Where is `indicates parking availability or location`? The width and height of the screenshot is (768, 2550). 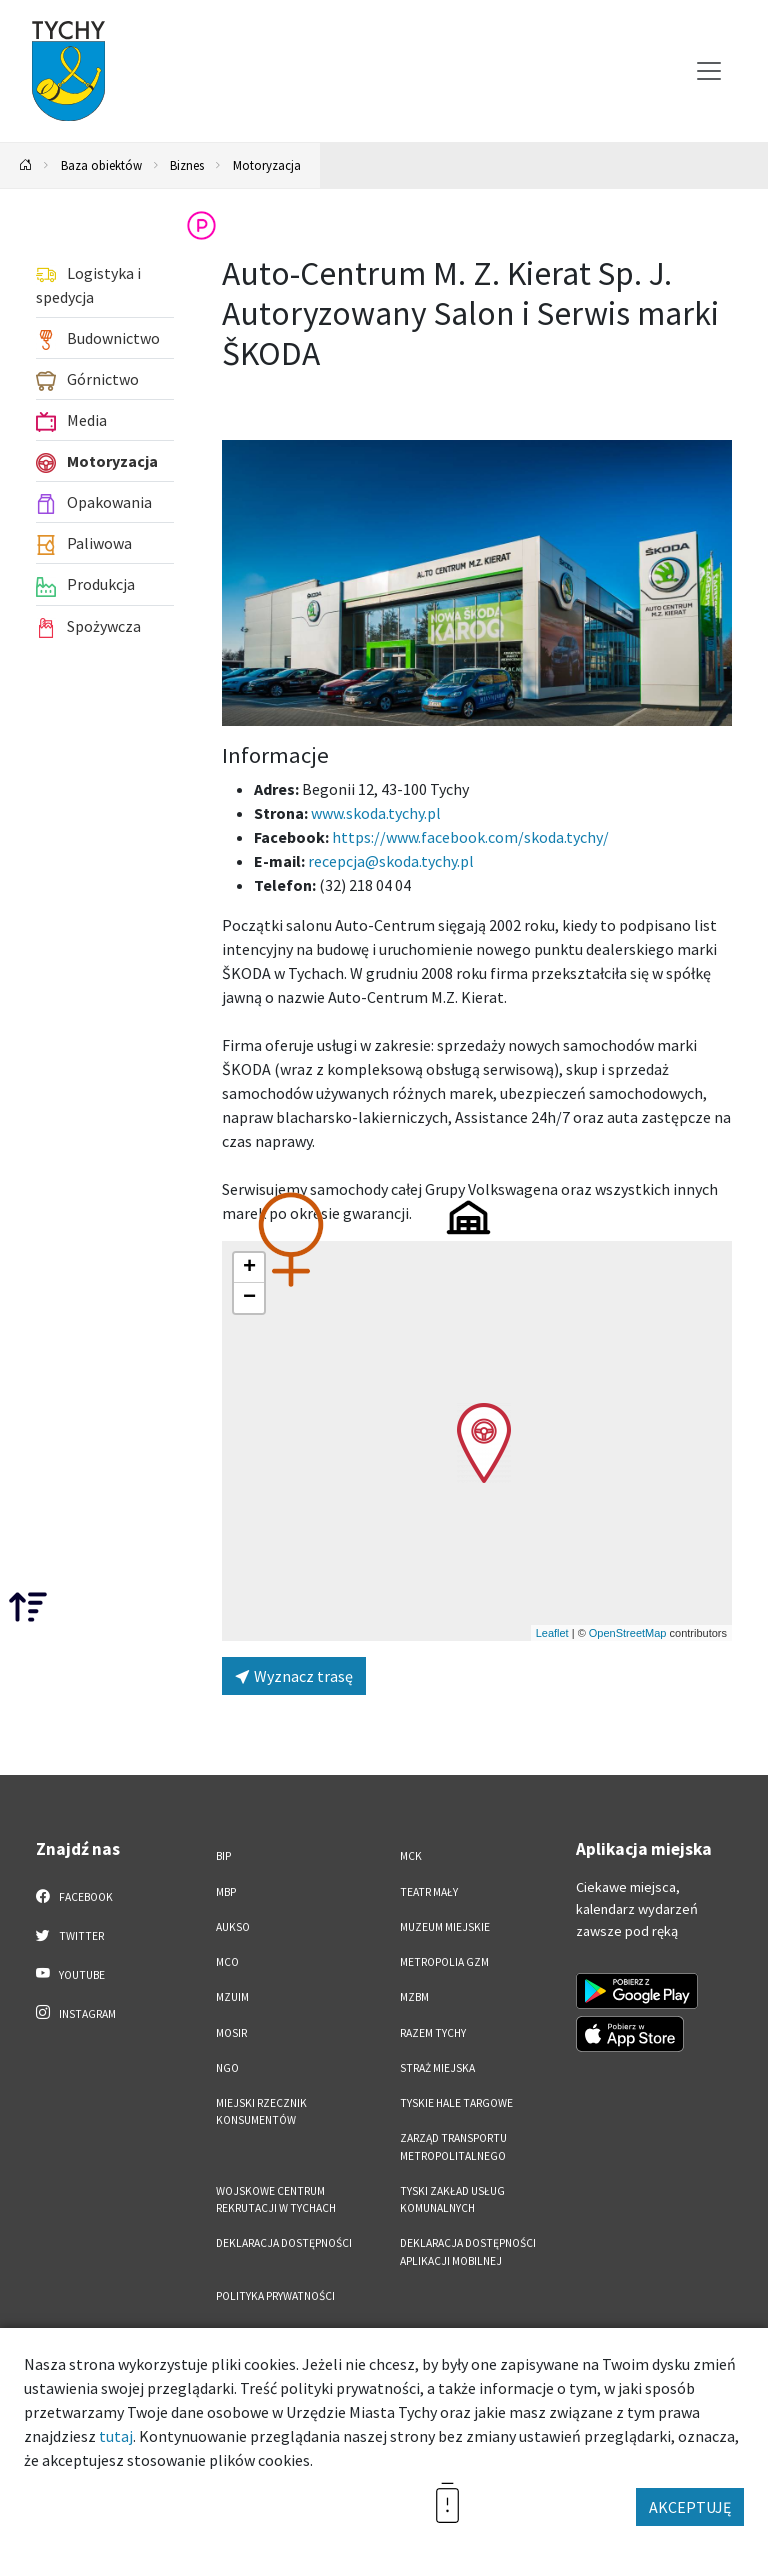
indicates parking availability or location is located at coordinates (201, 225).